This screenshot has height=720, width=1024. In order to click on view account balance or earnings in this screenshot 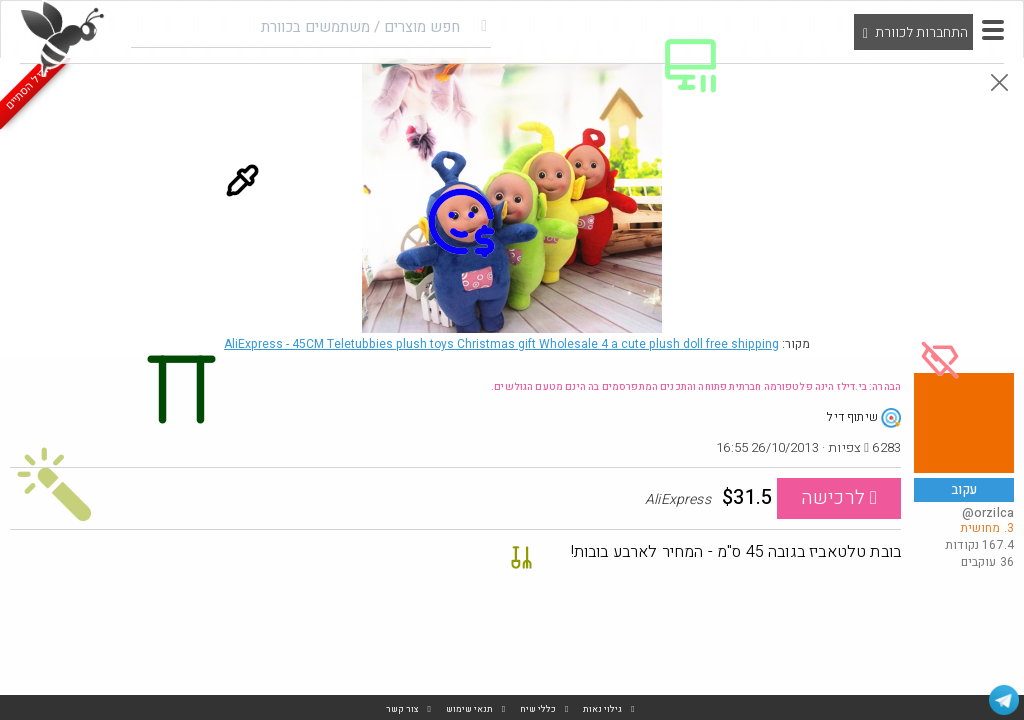, I will do `click(461, 221)`.